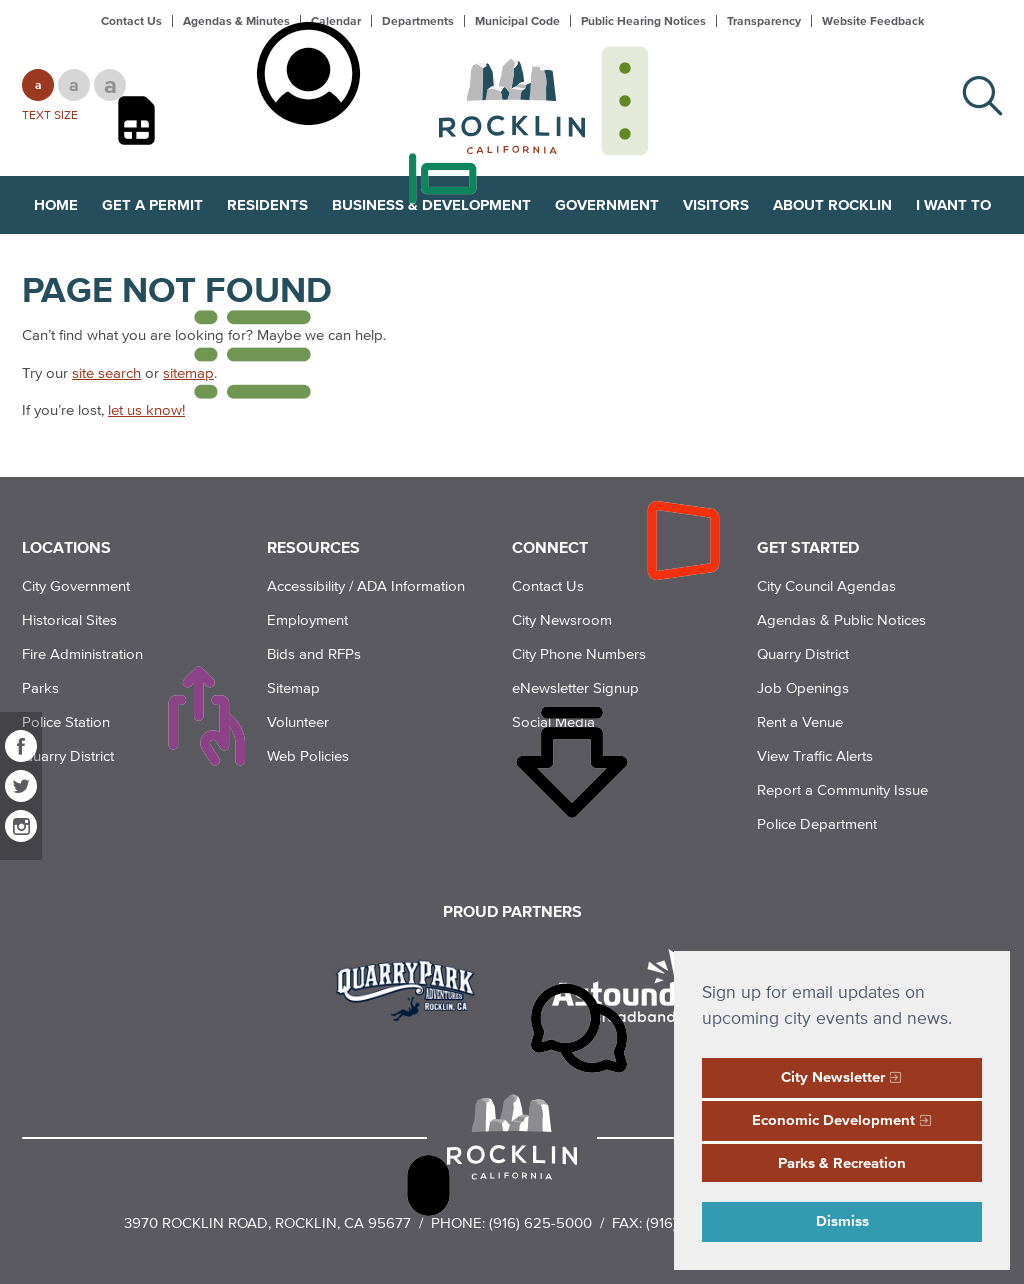  Describe the element at coordinates (579, 1028) in the screenshot. I see `open chat or messaging` at that location.